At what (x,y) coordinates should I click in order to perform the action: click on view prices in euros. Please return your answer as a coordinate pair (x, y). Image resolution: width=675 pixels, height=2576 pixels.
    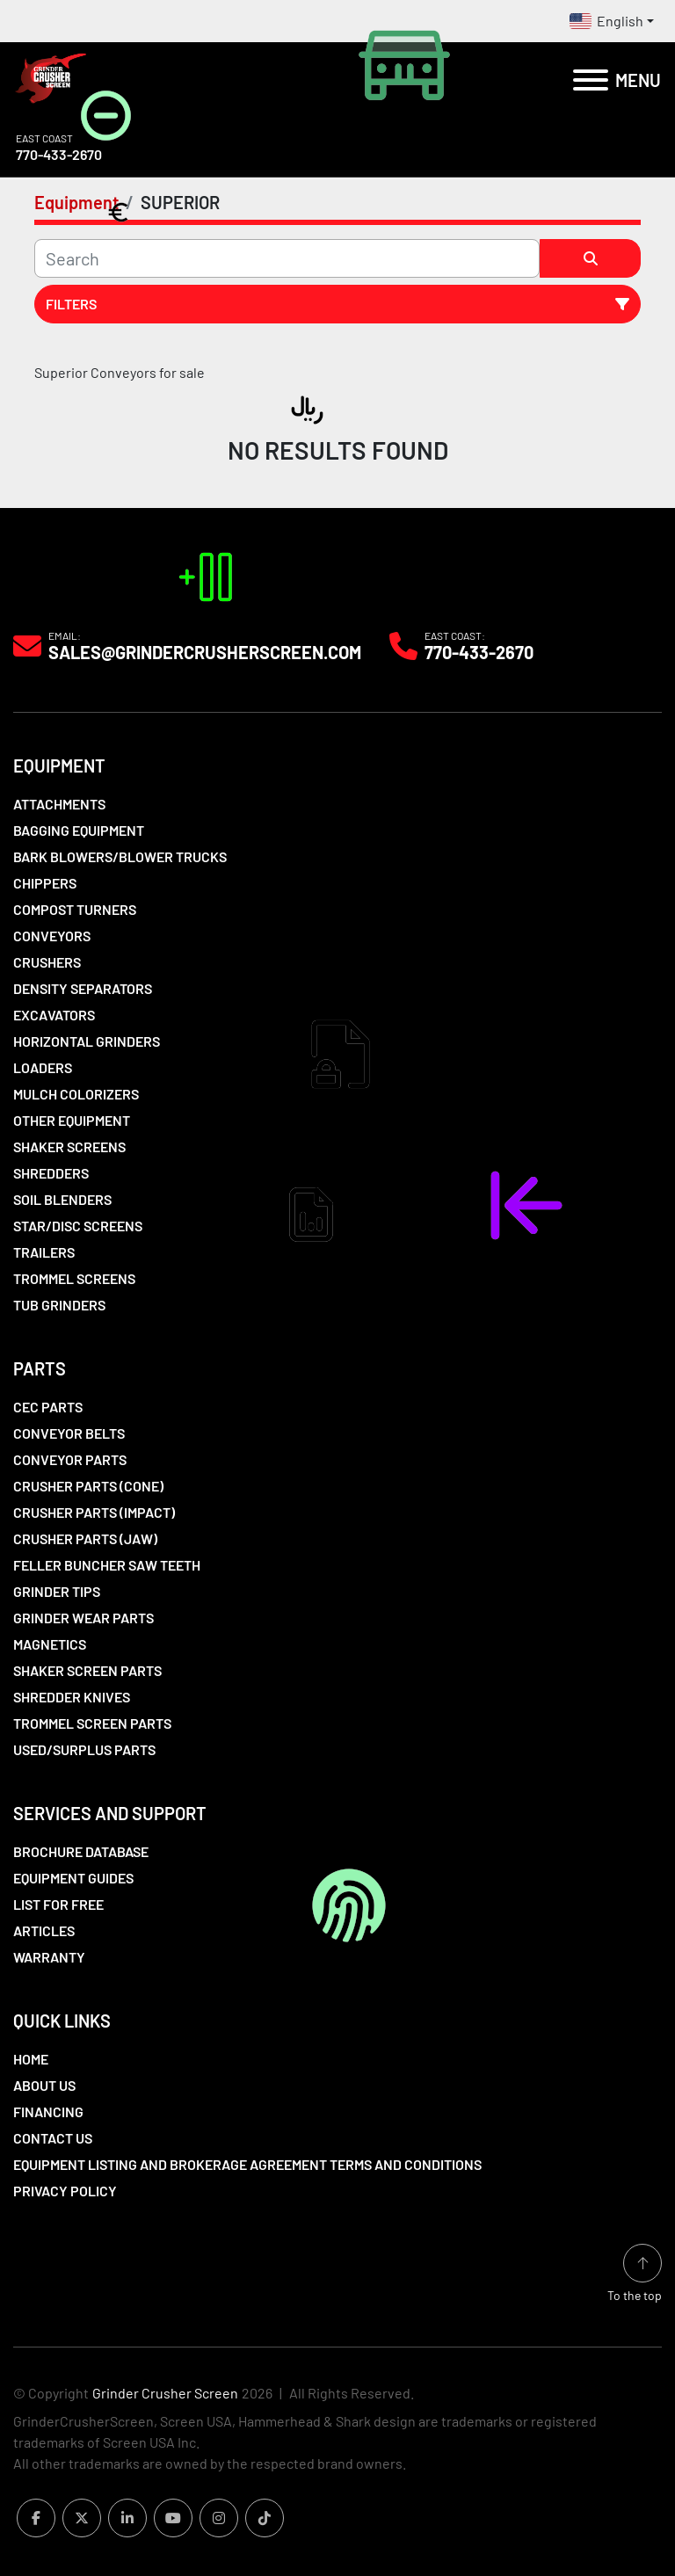
    Looking at the image, I should click on (118, 212).